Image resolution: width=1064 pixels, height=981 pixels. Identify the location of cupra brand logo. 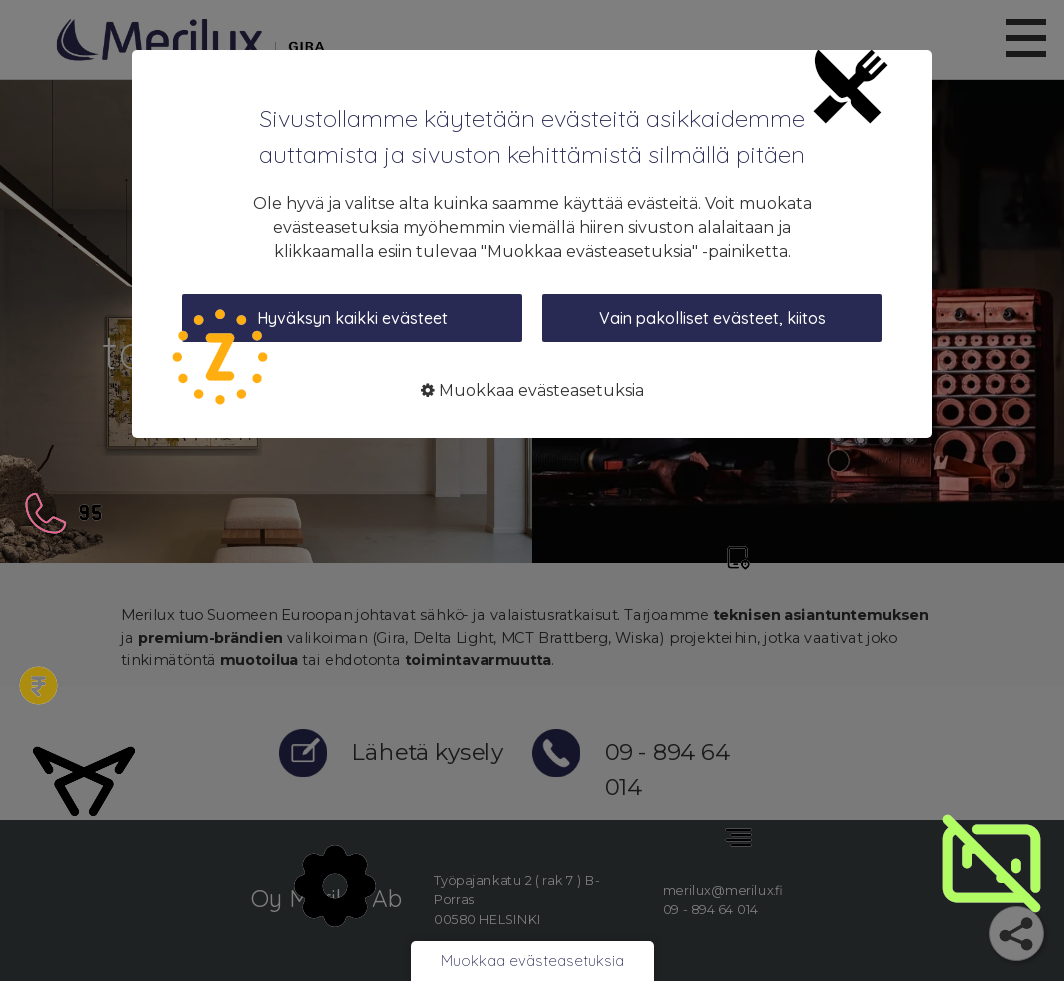
(84, 779).